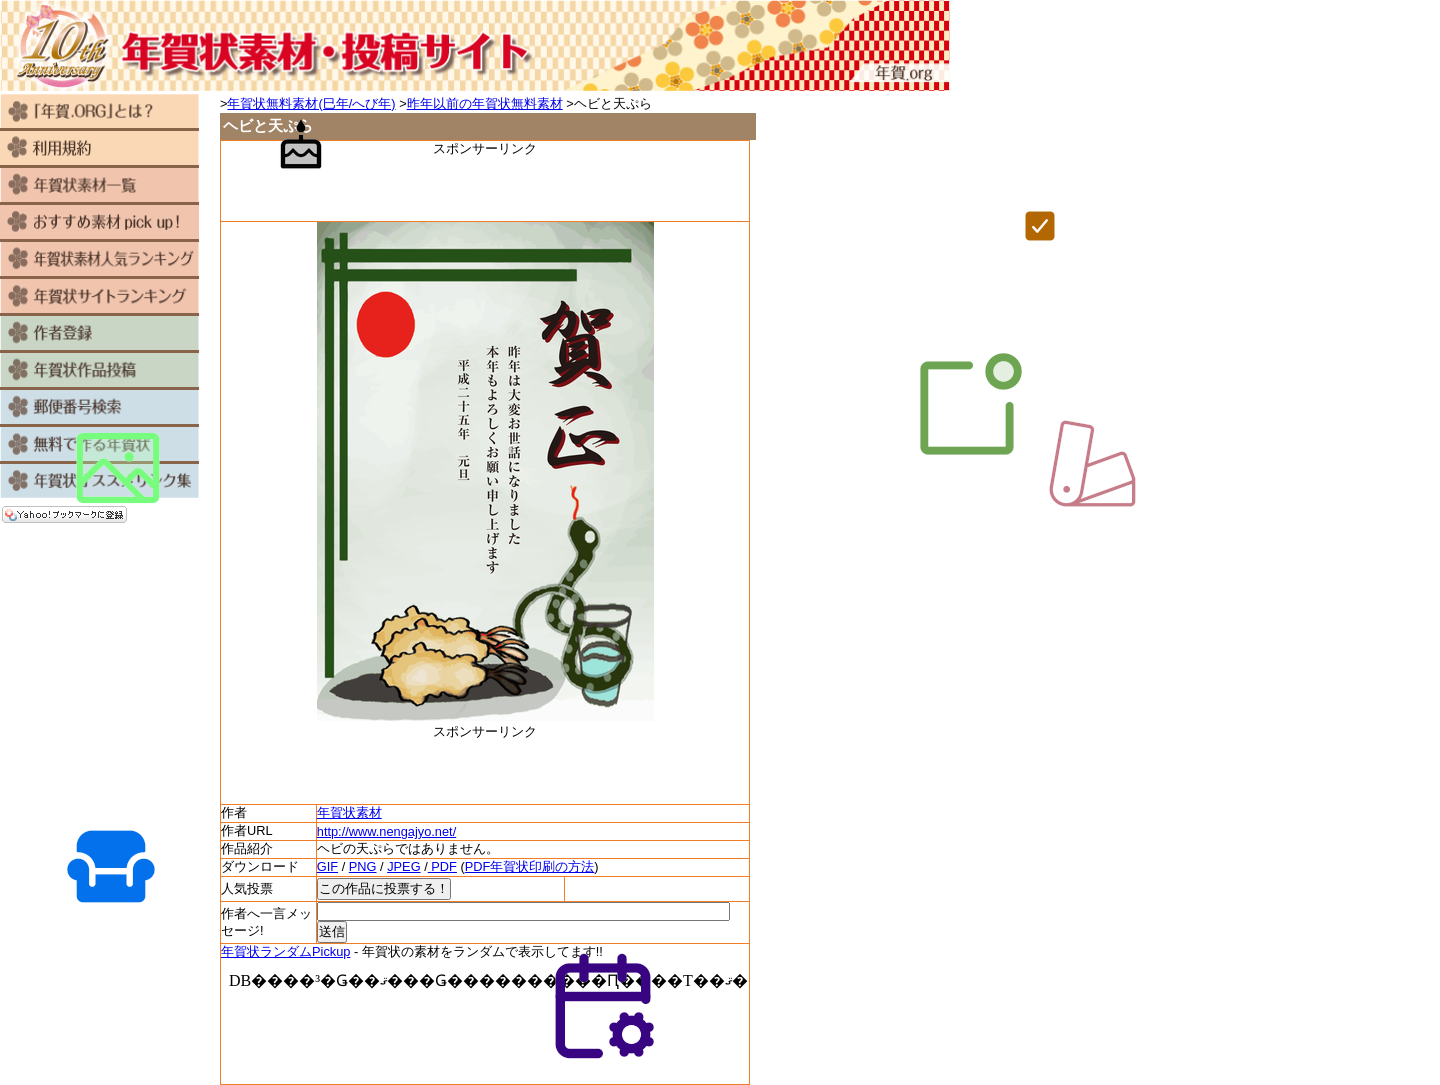 The image size is (1440, 1085). What do you see at coordinates (1040, 226) in the screenshot?
I see `select or confirm an option` at bounding box center [1040, 226].